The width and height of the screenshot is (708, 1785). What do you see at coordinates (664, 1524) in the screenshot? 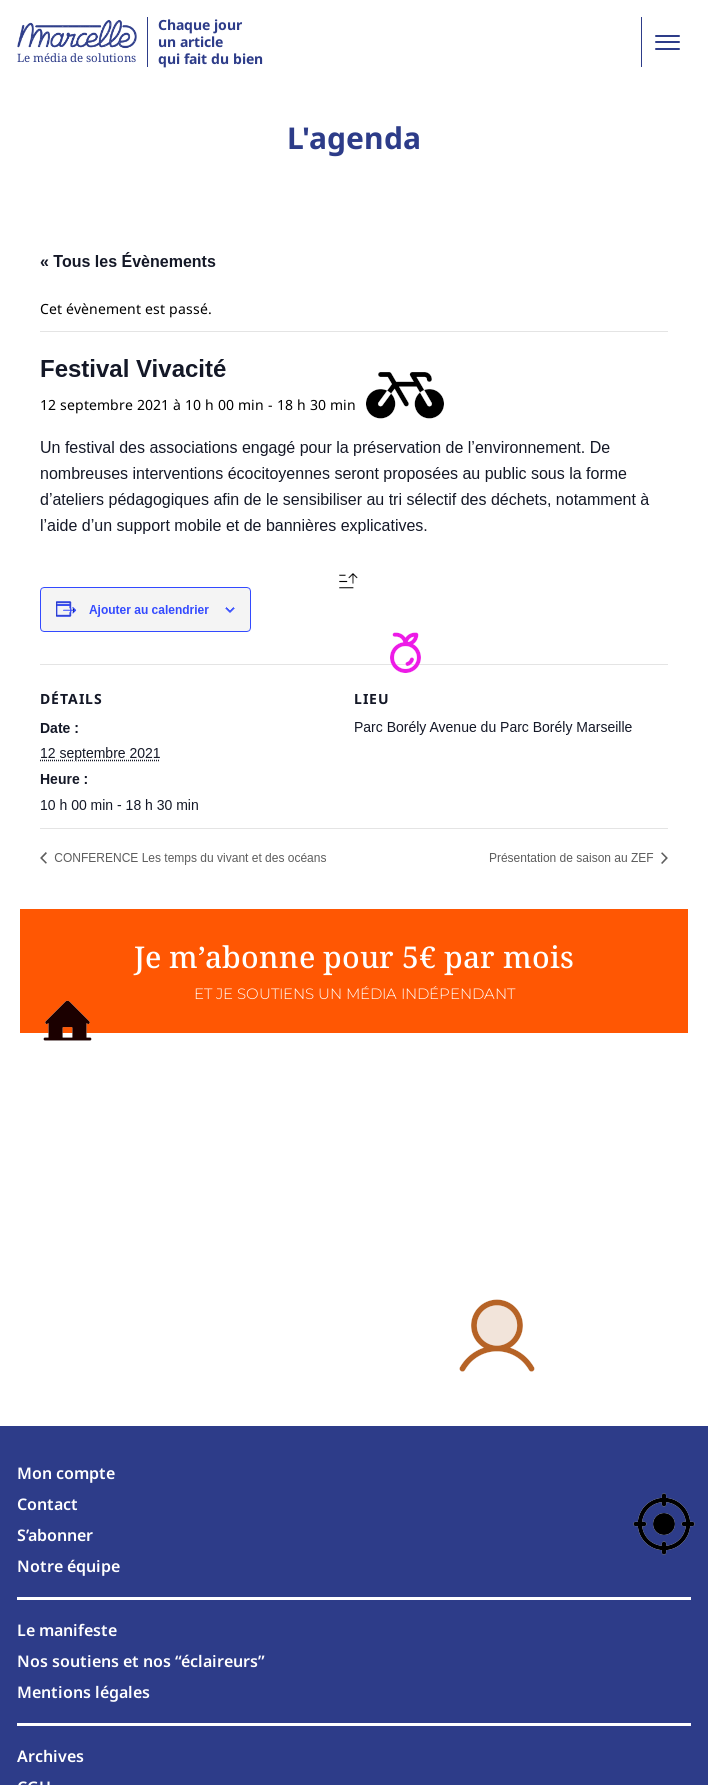
I see `center map on current location` at bounding box center [664, 1524].